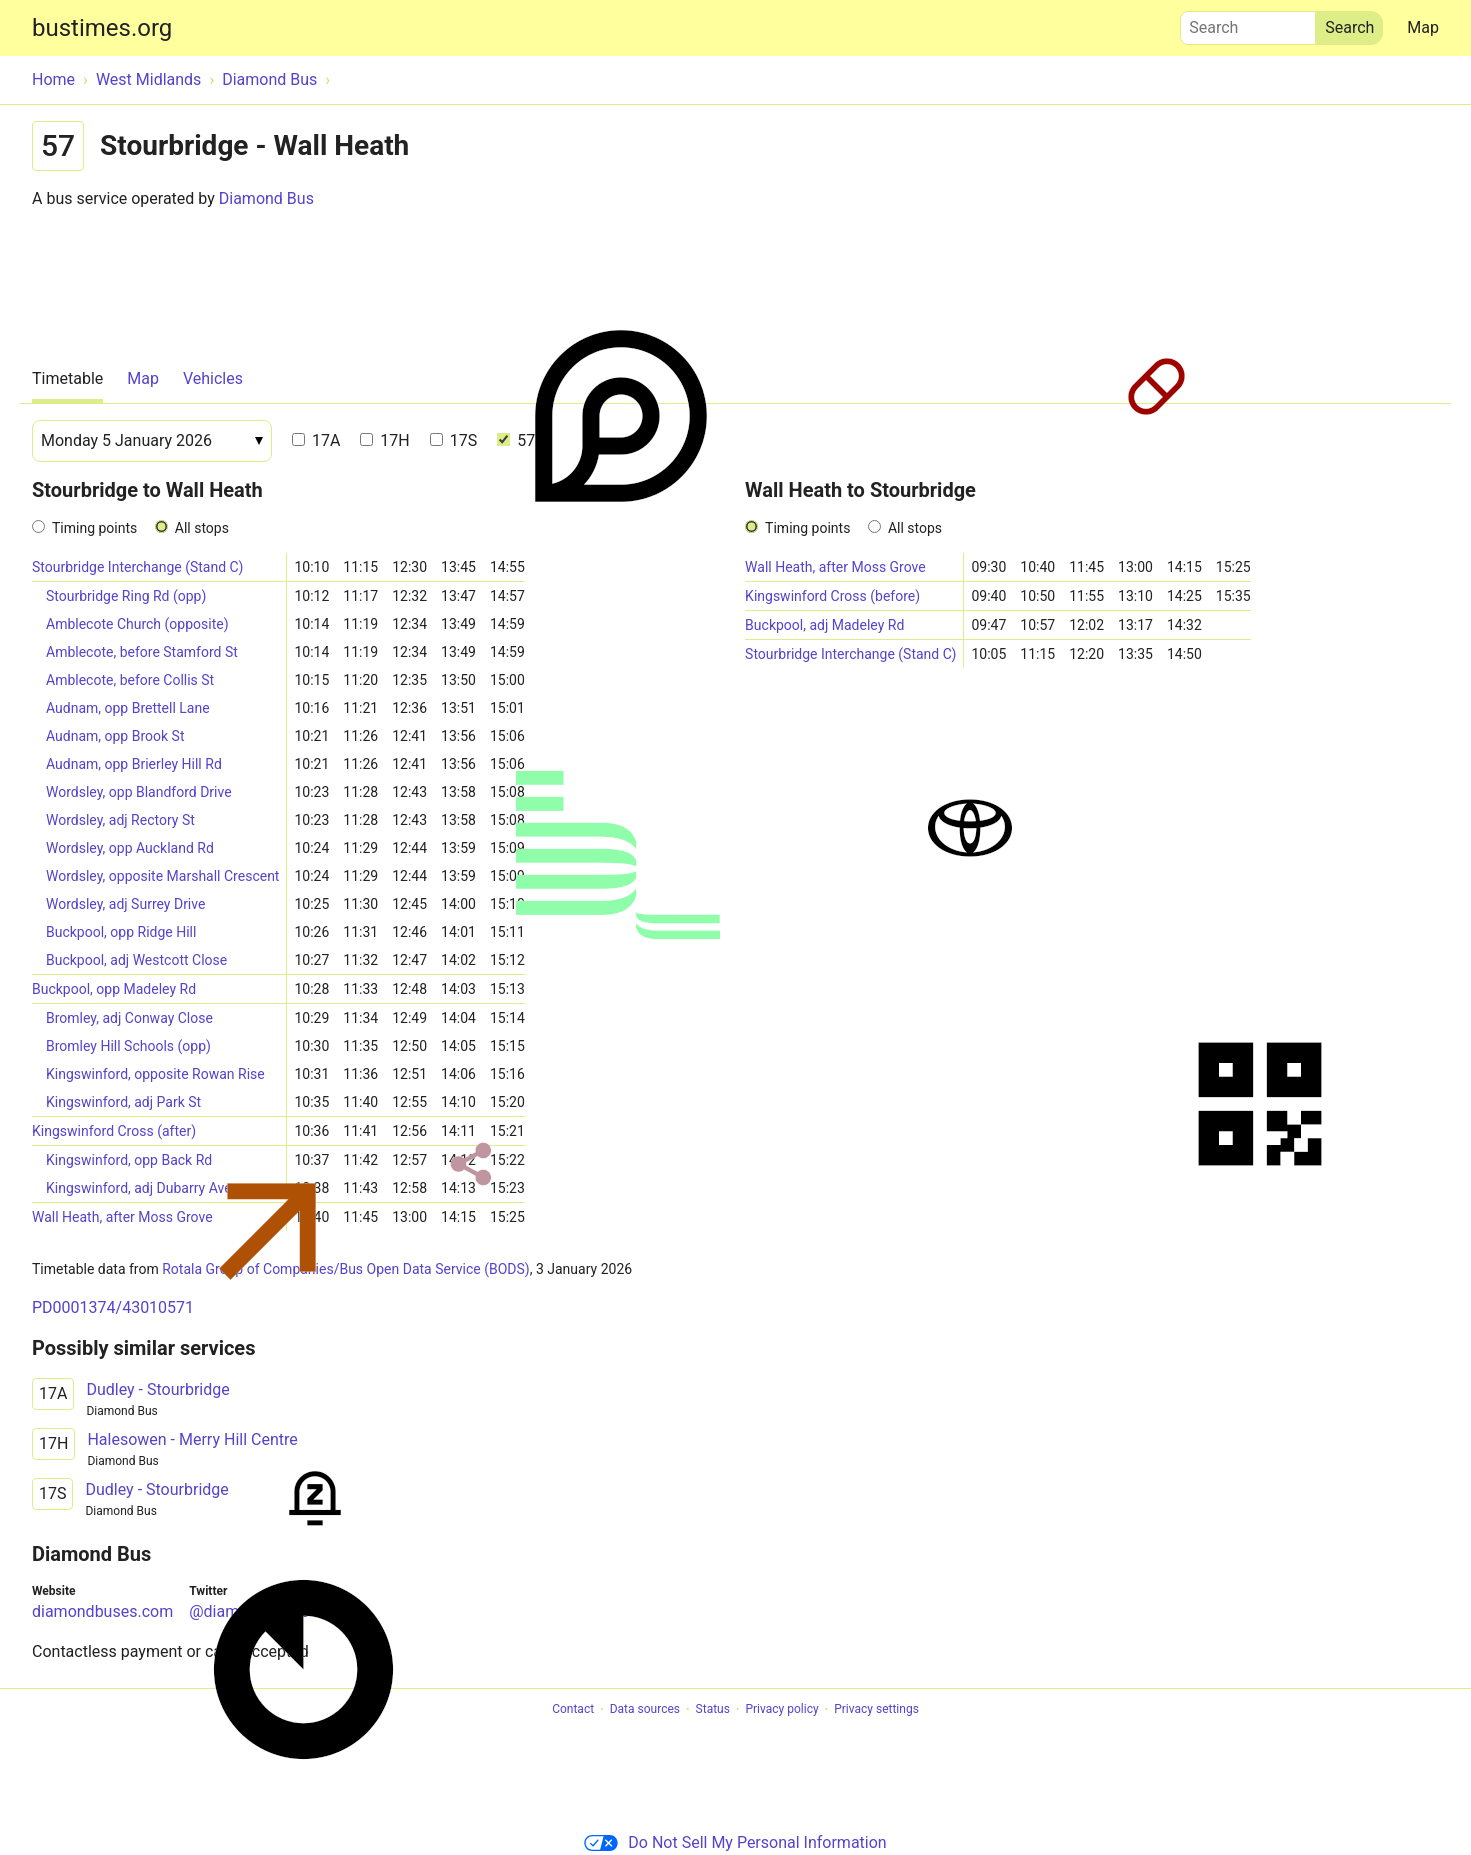 The width and height of the screenshot is (1471, 1855). Describe the element at coordinates (303, 1669) in the screenshot. I see `loading progress indicator at approximately 70% complete` at that location.